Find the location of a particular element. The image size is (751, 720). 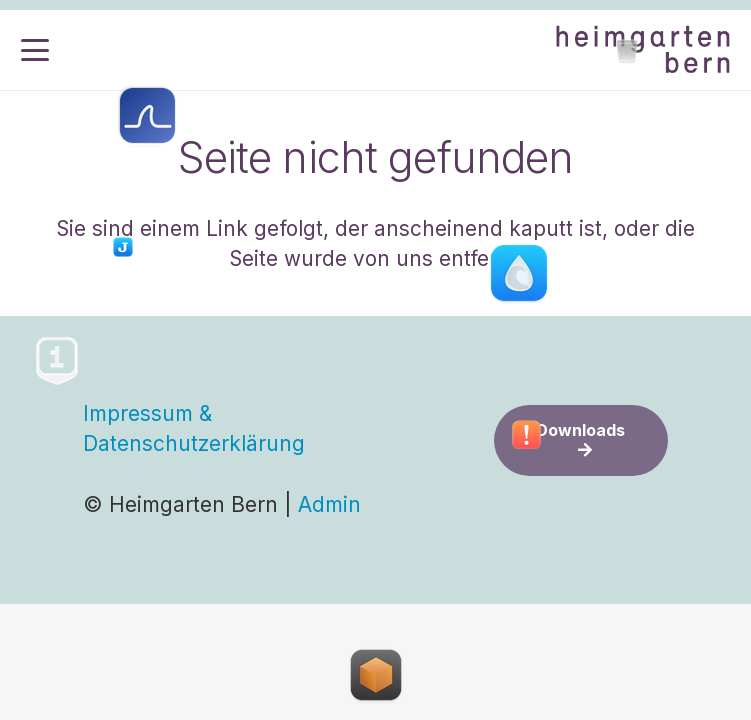

open bauh package manager is located at coordinates (376, 675).